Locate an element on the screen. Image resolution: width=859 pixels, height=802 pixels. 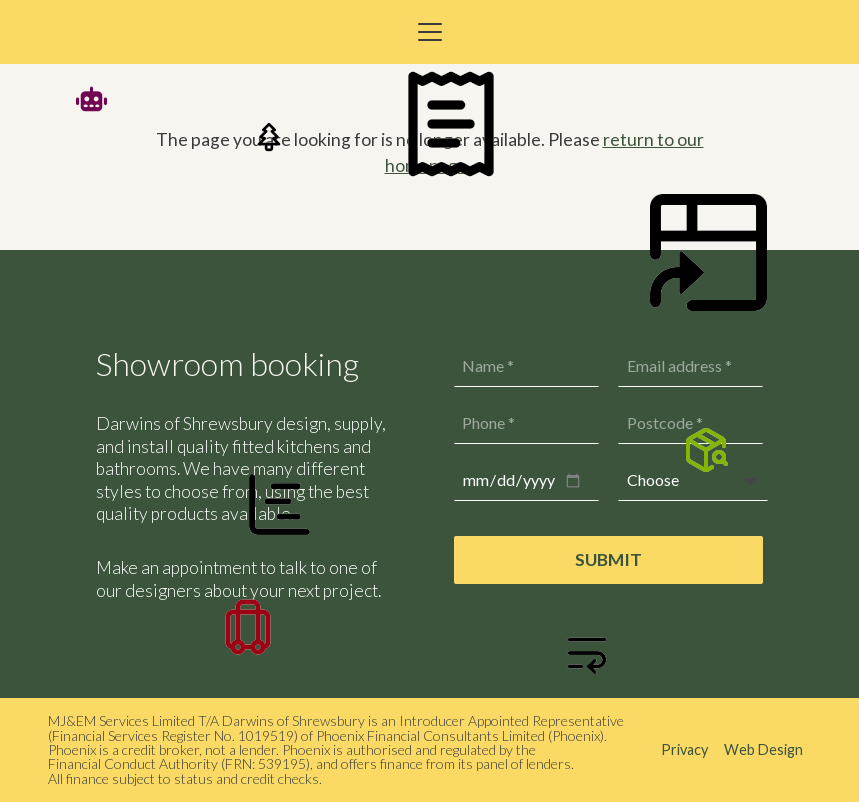
create a symbolic link to this project is located at coordinates (708, 252).